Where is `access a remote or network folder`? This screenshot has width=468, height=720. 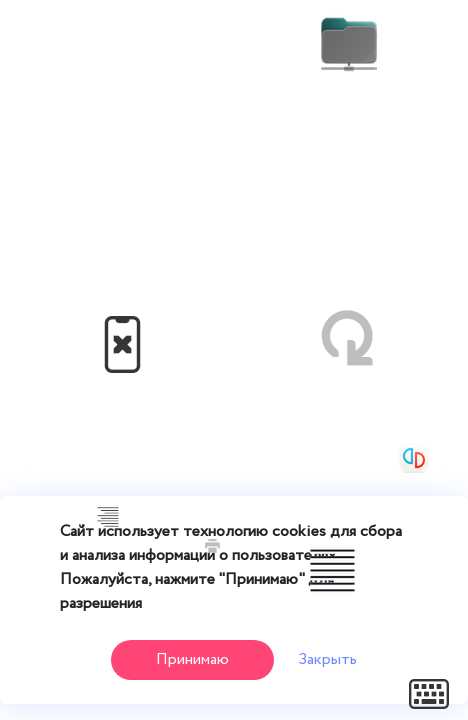 access a remote or network folder is located at coordinates (349, 43).